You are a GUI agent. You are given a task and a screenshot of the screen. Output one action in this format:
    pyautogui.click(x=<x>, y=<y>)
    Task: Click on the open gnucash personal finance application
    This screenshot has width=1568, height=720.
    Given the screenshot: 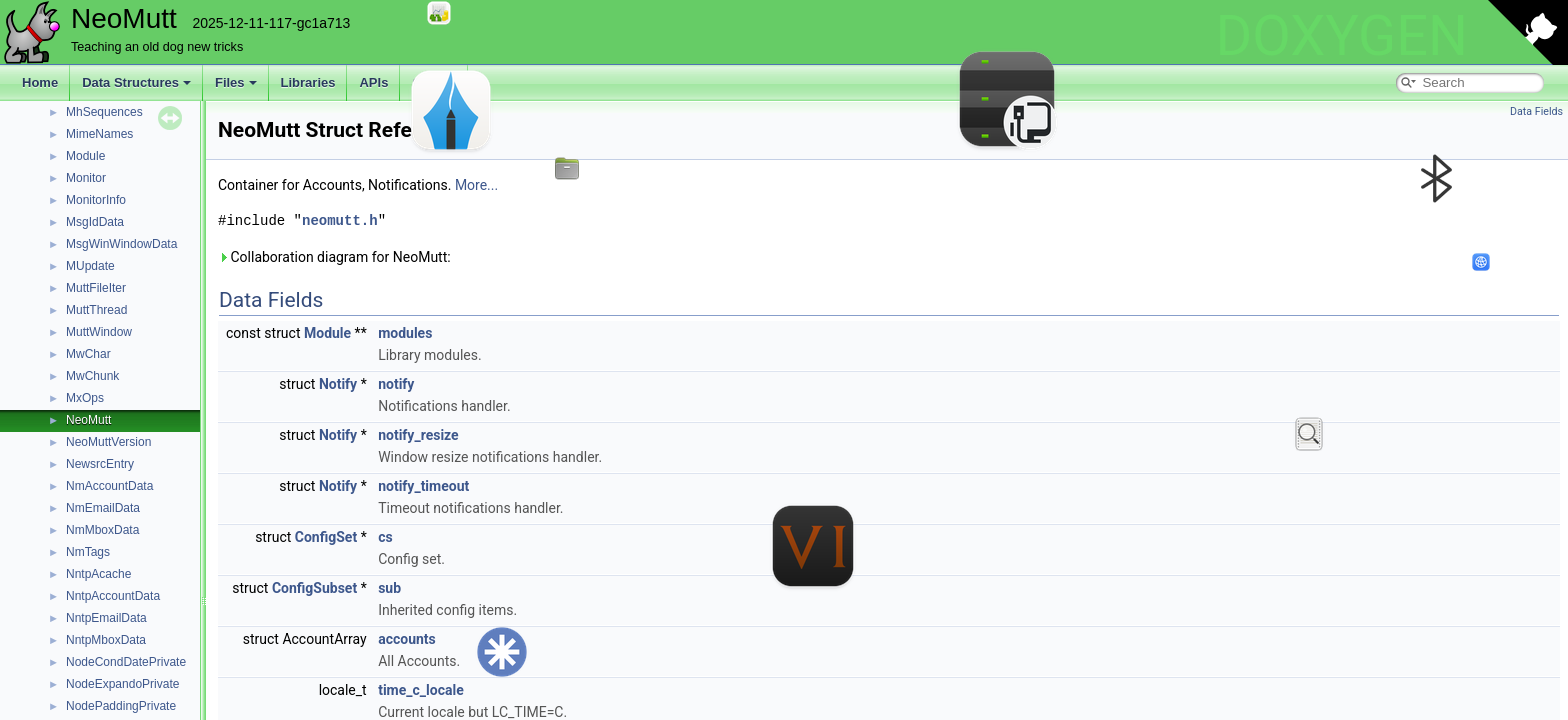 What is the action you would take?
    pyautogui.click(x=439, y=13)
    